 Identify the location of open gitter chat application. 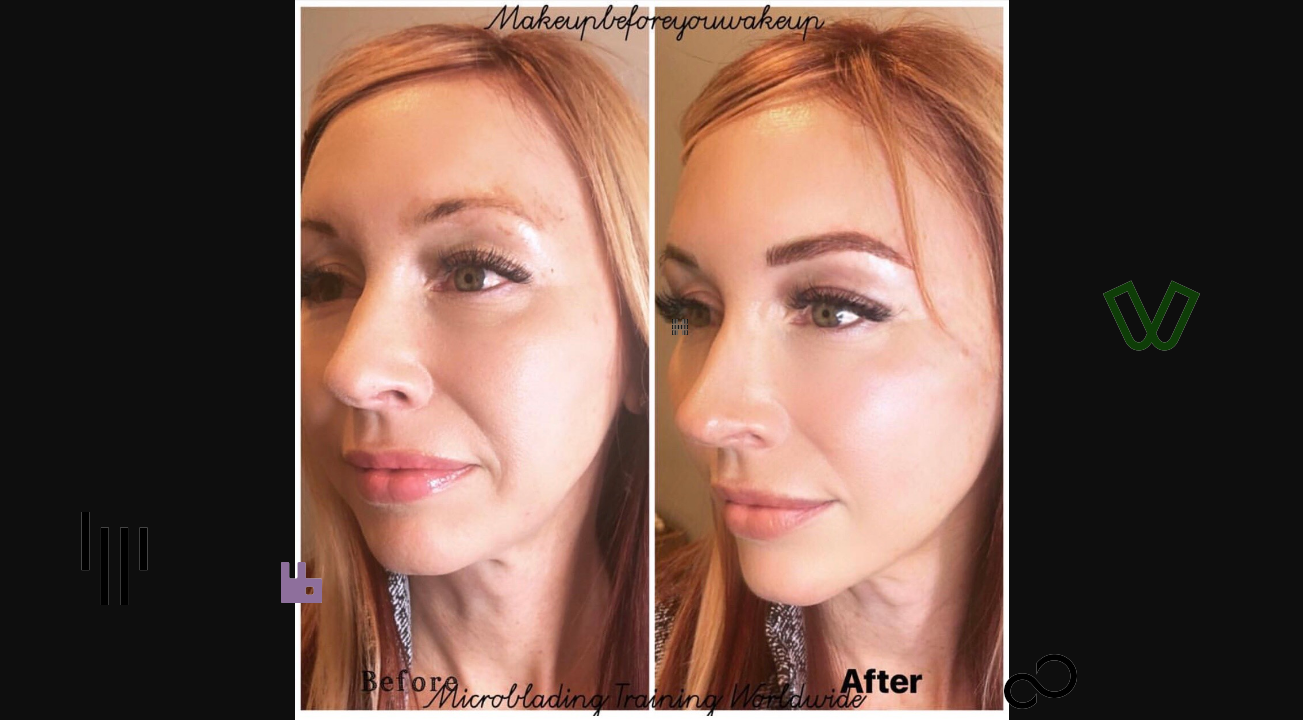
(114, 558).